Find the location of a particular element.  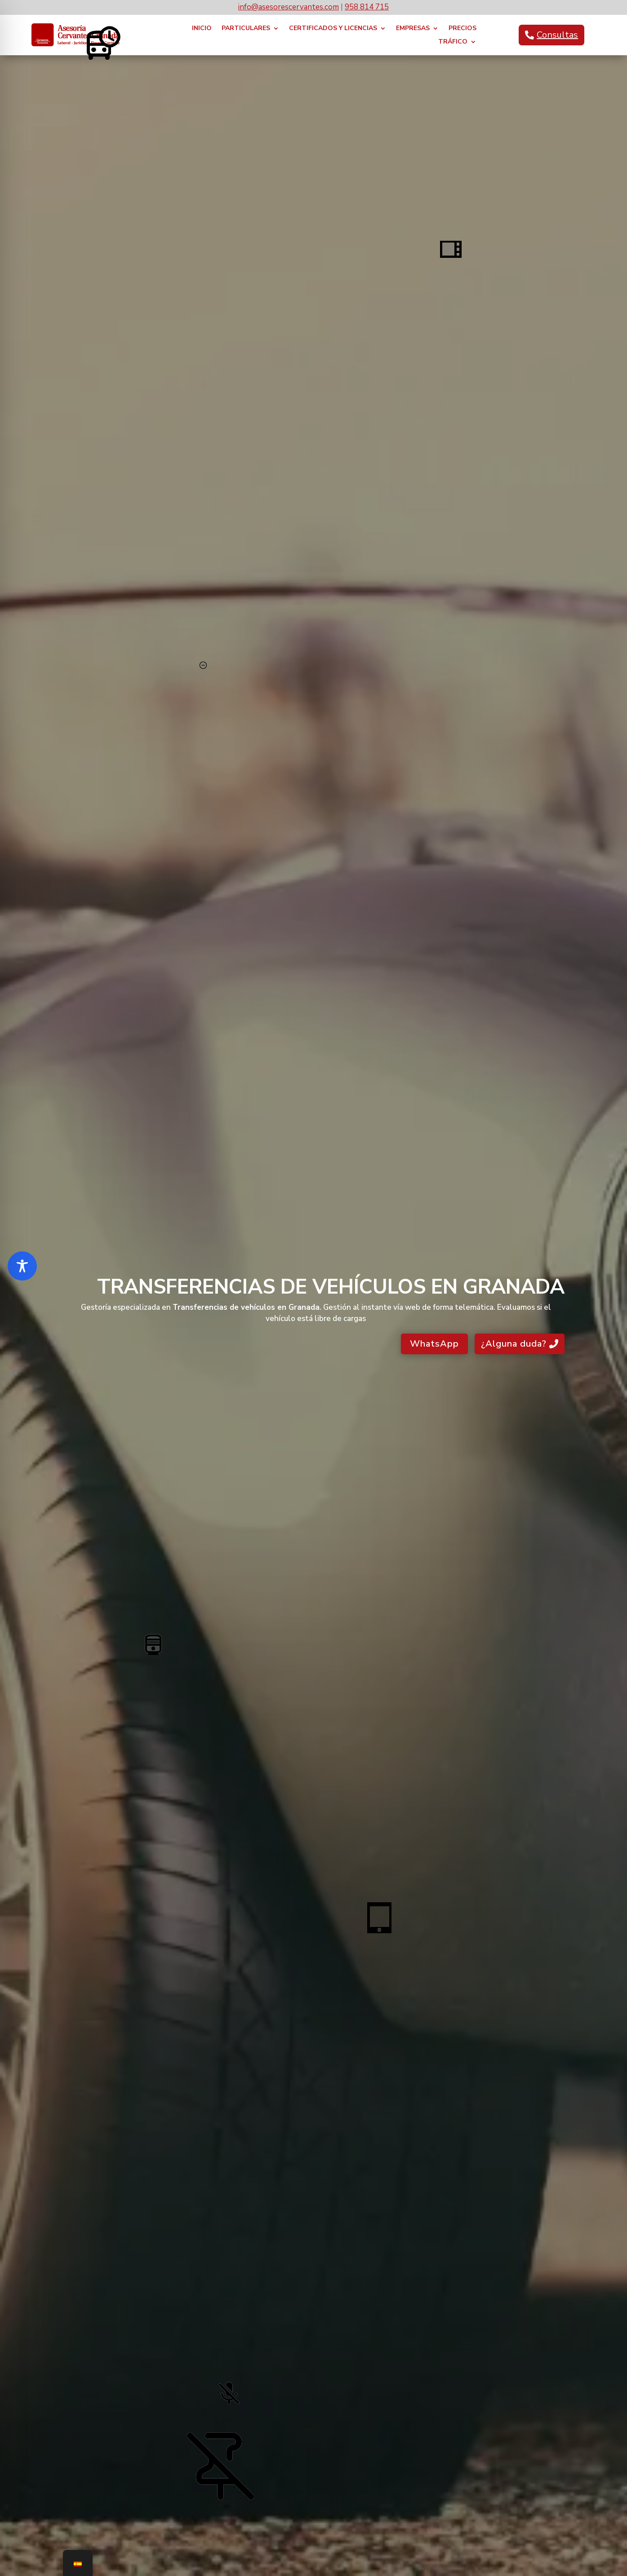

get directions to a railway or train station is located at coordinates (153, 1646).